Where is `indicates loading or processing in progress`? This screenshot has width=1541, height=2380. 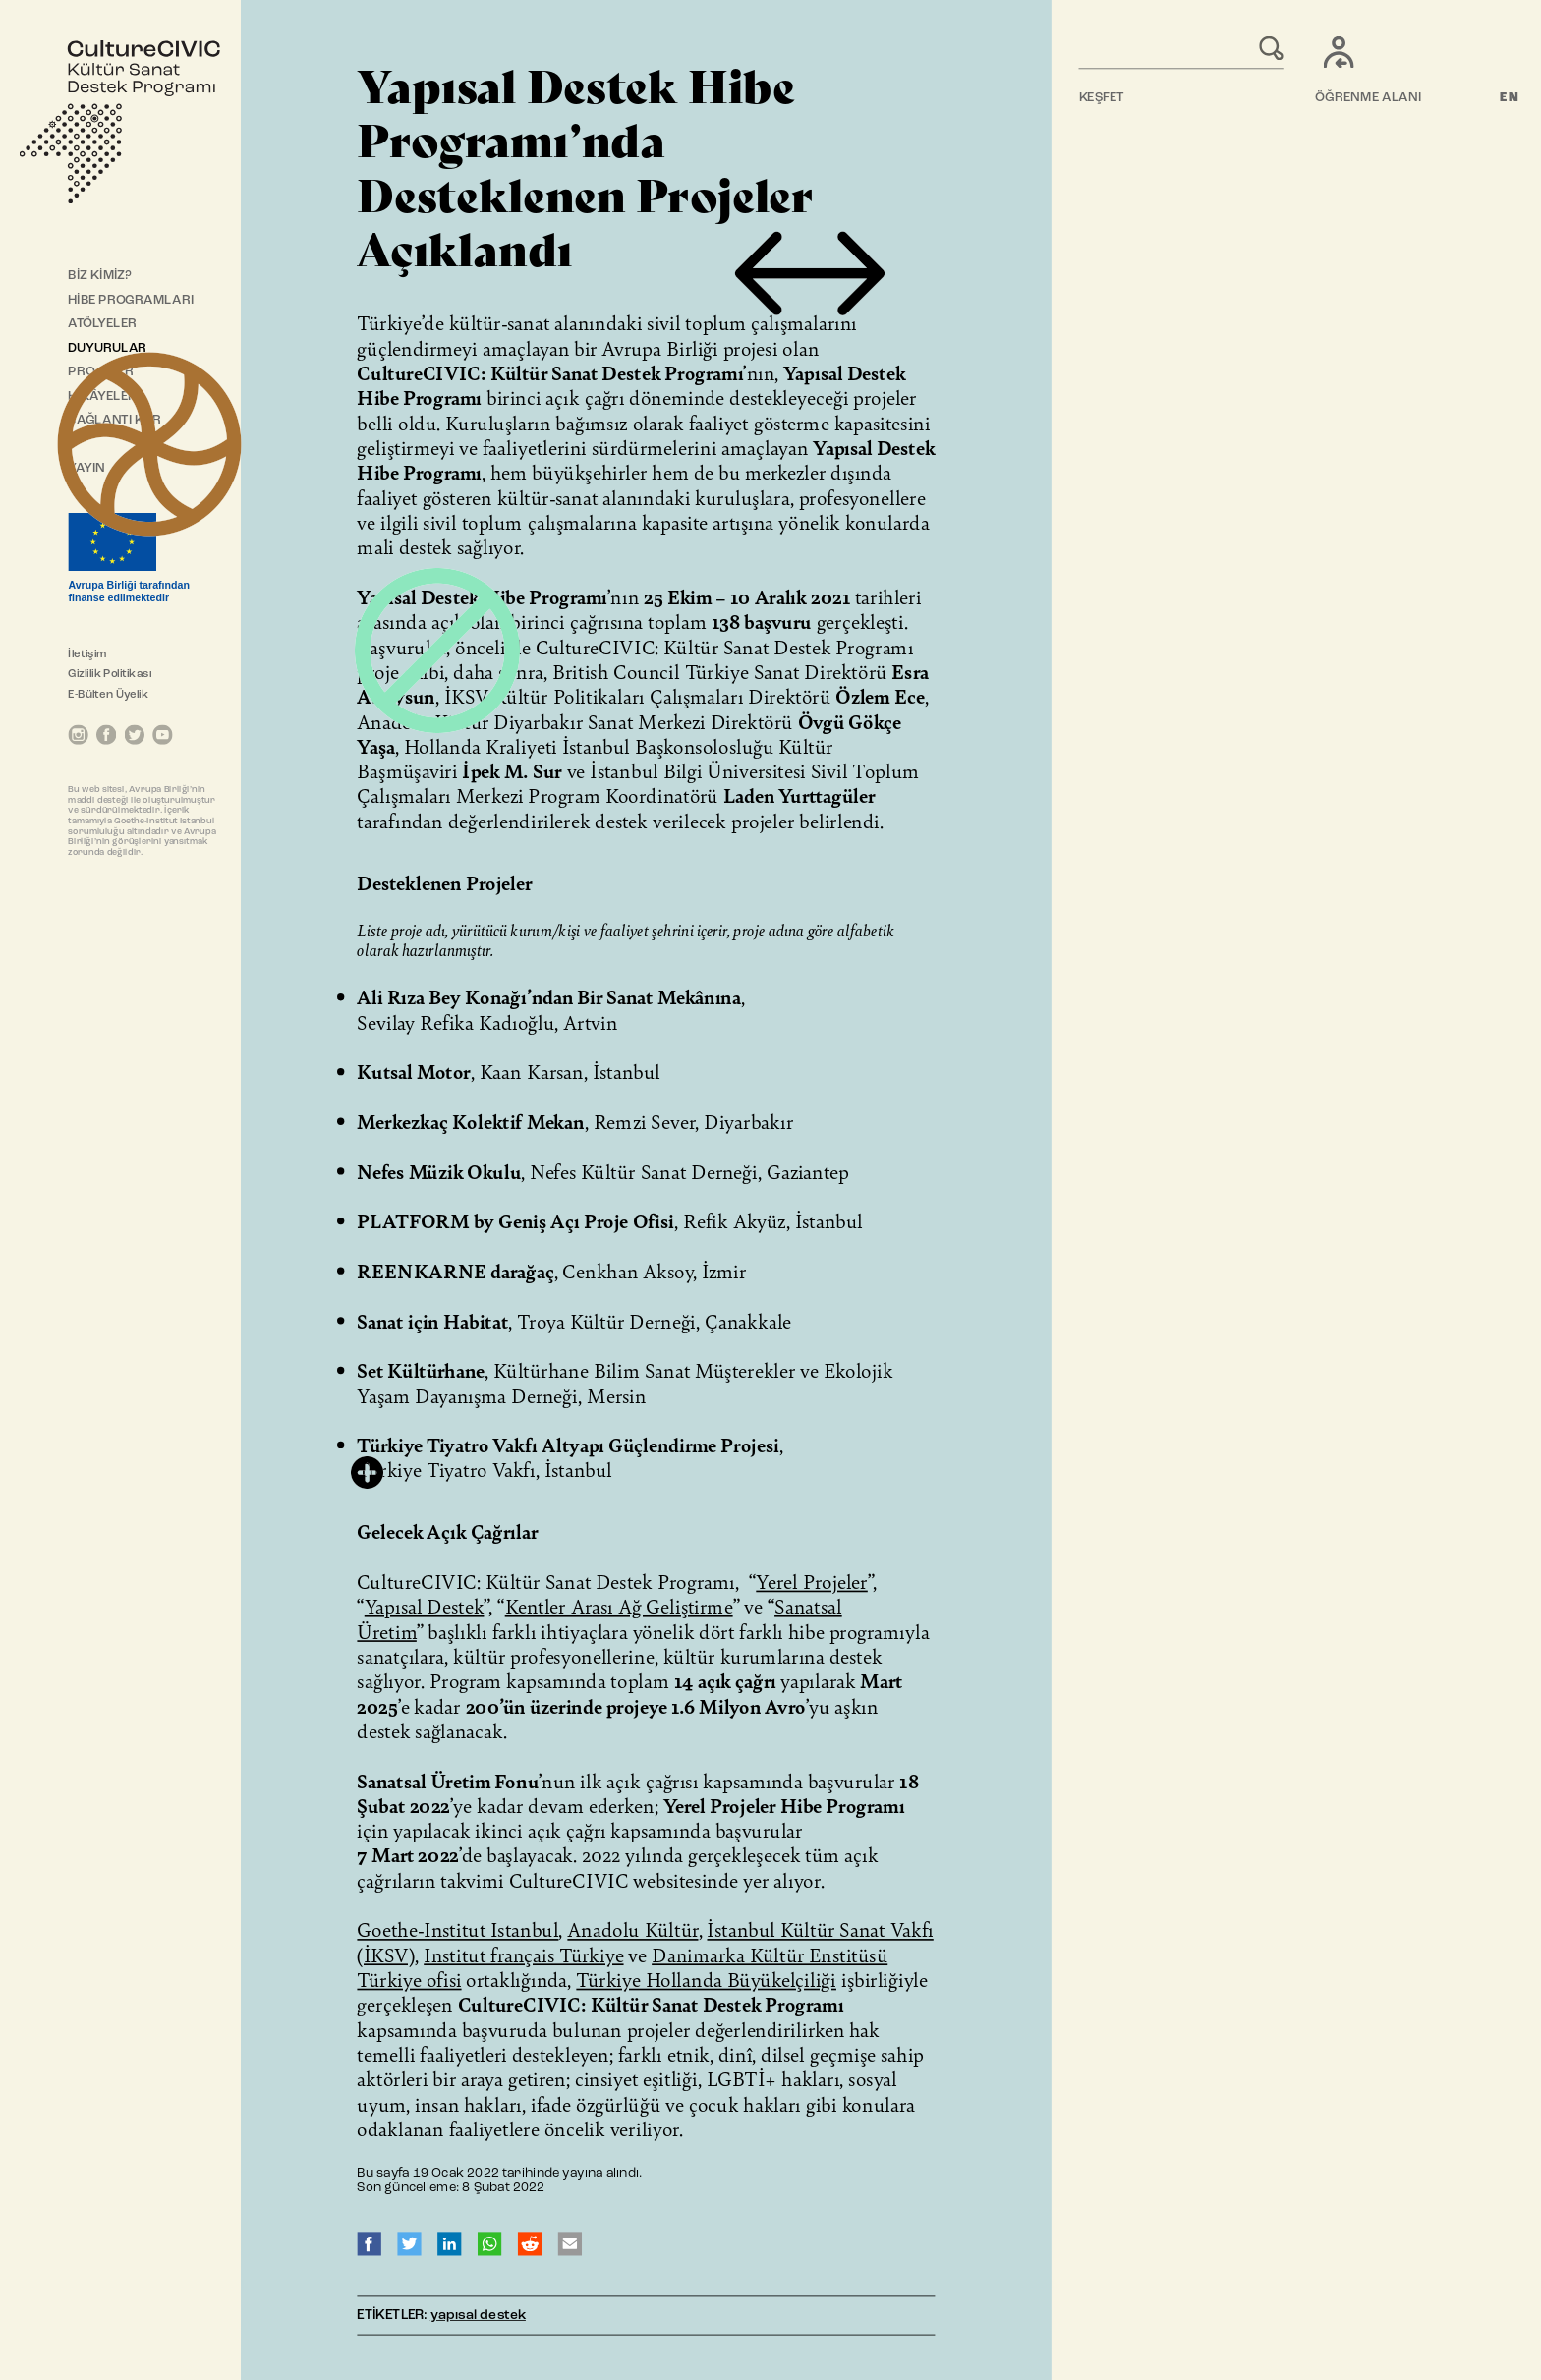 indicates loading or processing in progress is located at coordinates (149, 444).